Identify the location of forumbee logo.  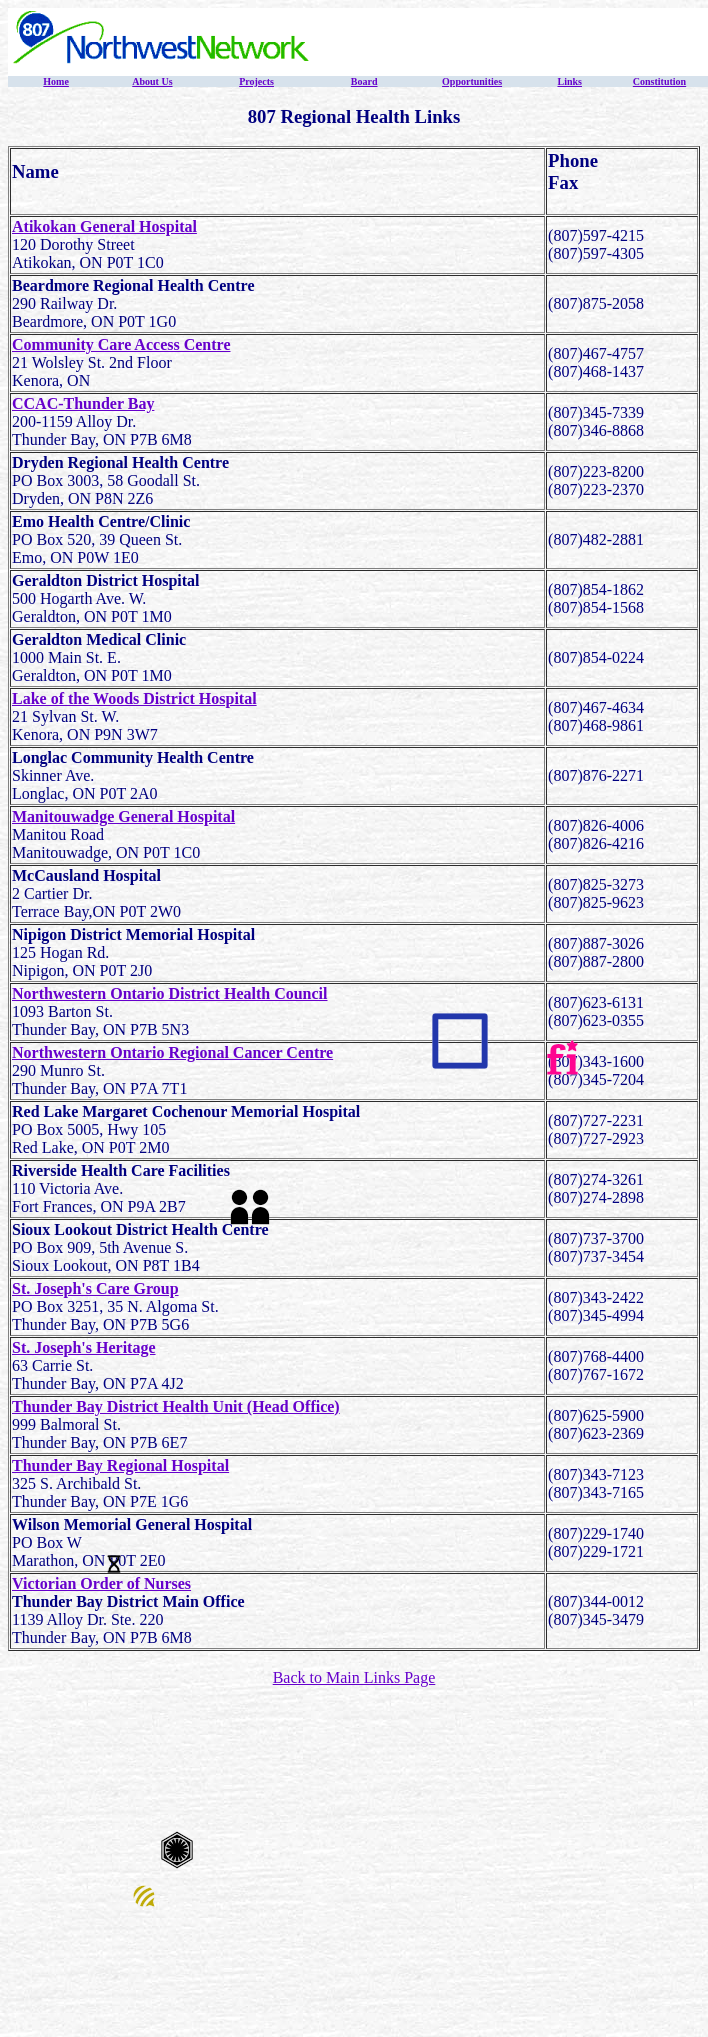
(144, 1896).